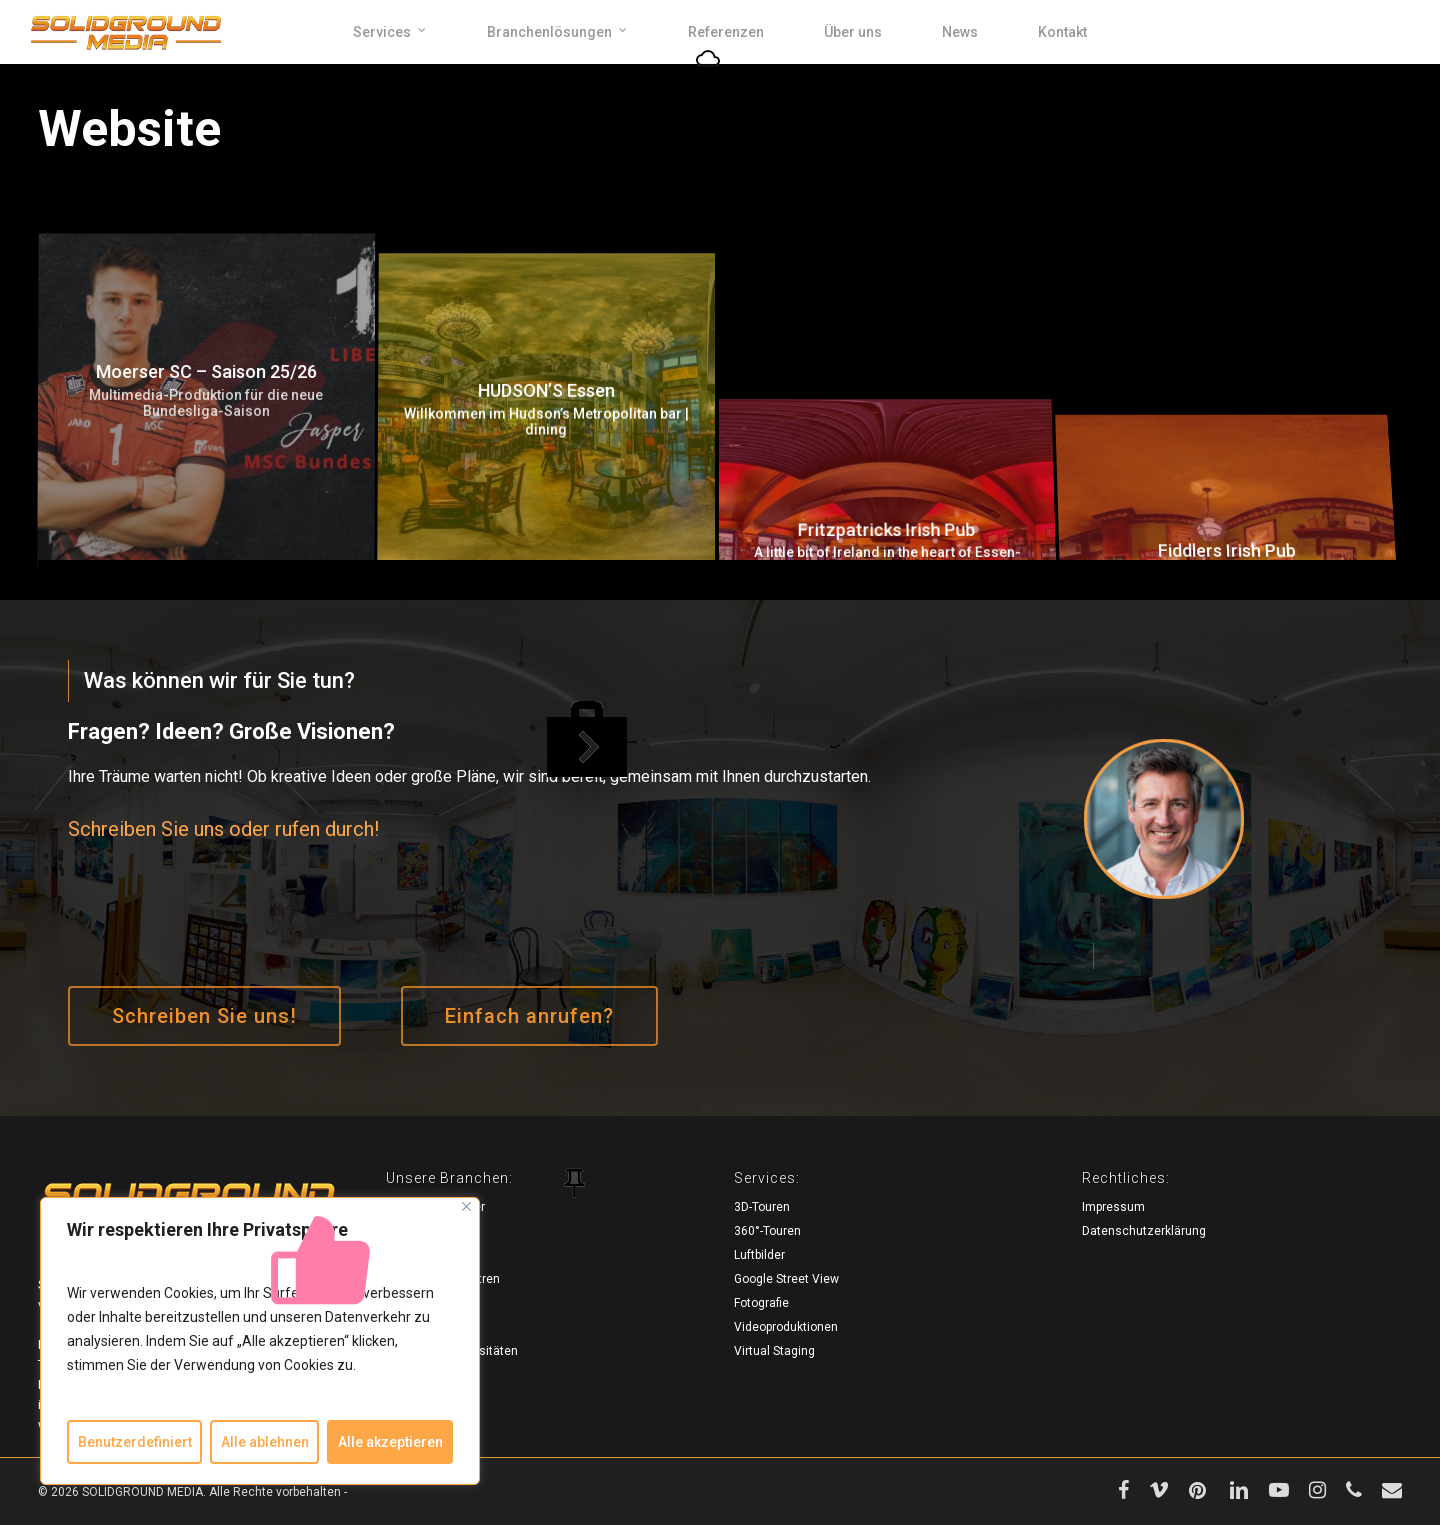 This screenshot has height=1525, width=1440. Describe the element at coordinates (574, 1183) in the screenshot. I see `pin an item to keep it visible` at that location.